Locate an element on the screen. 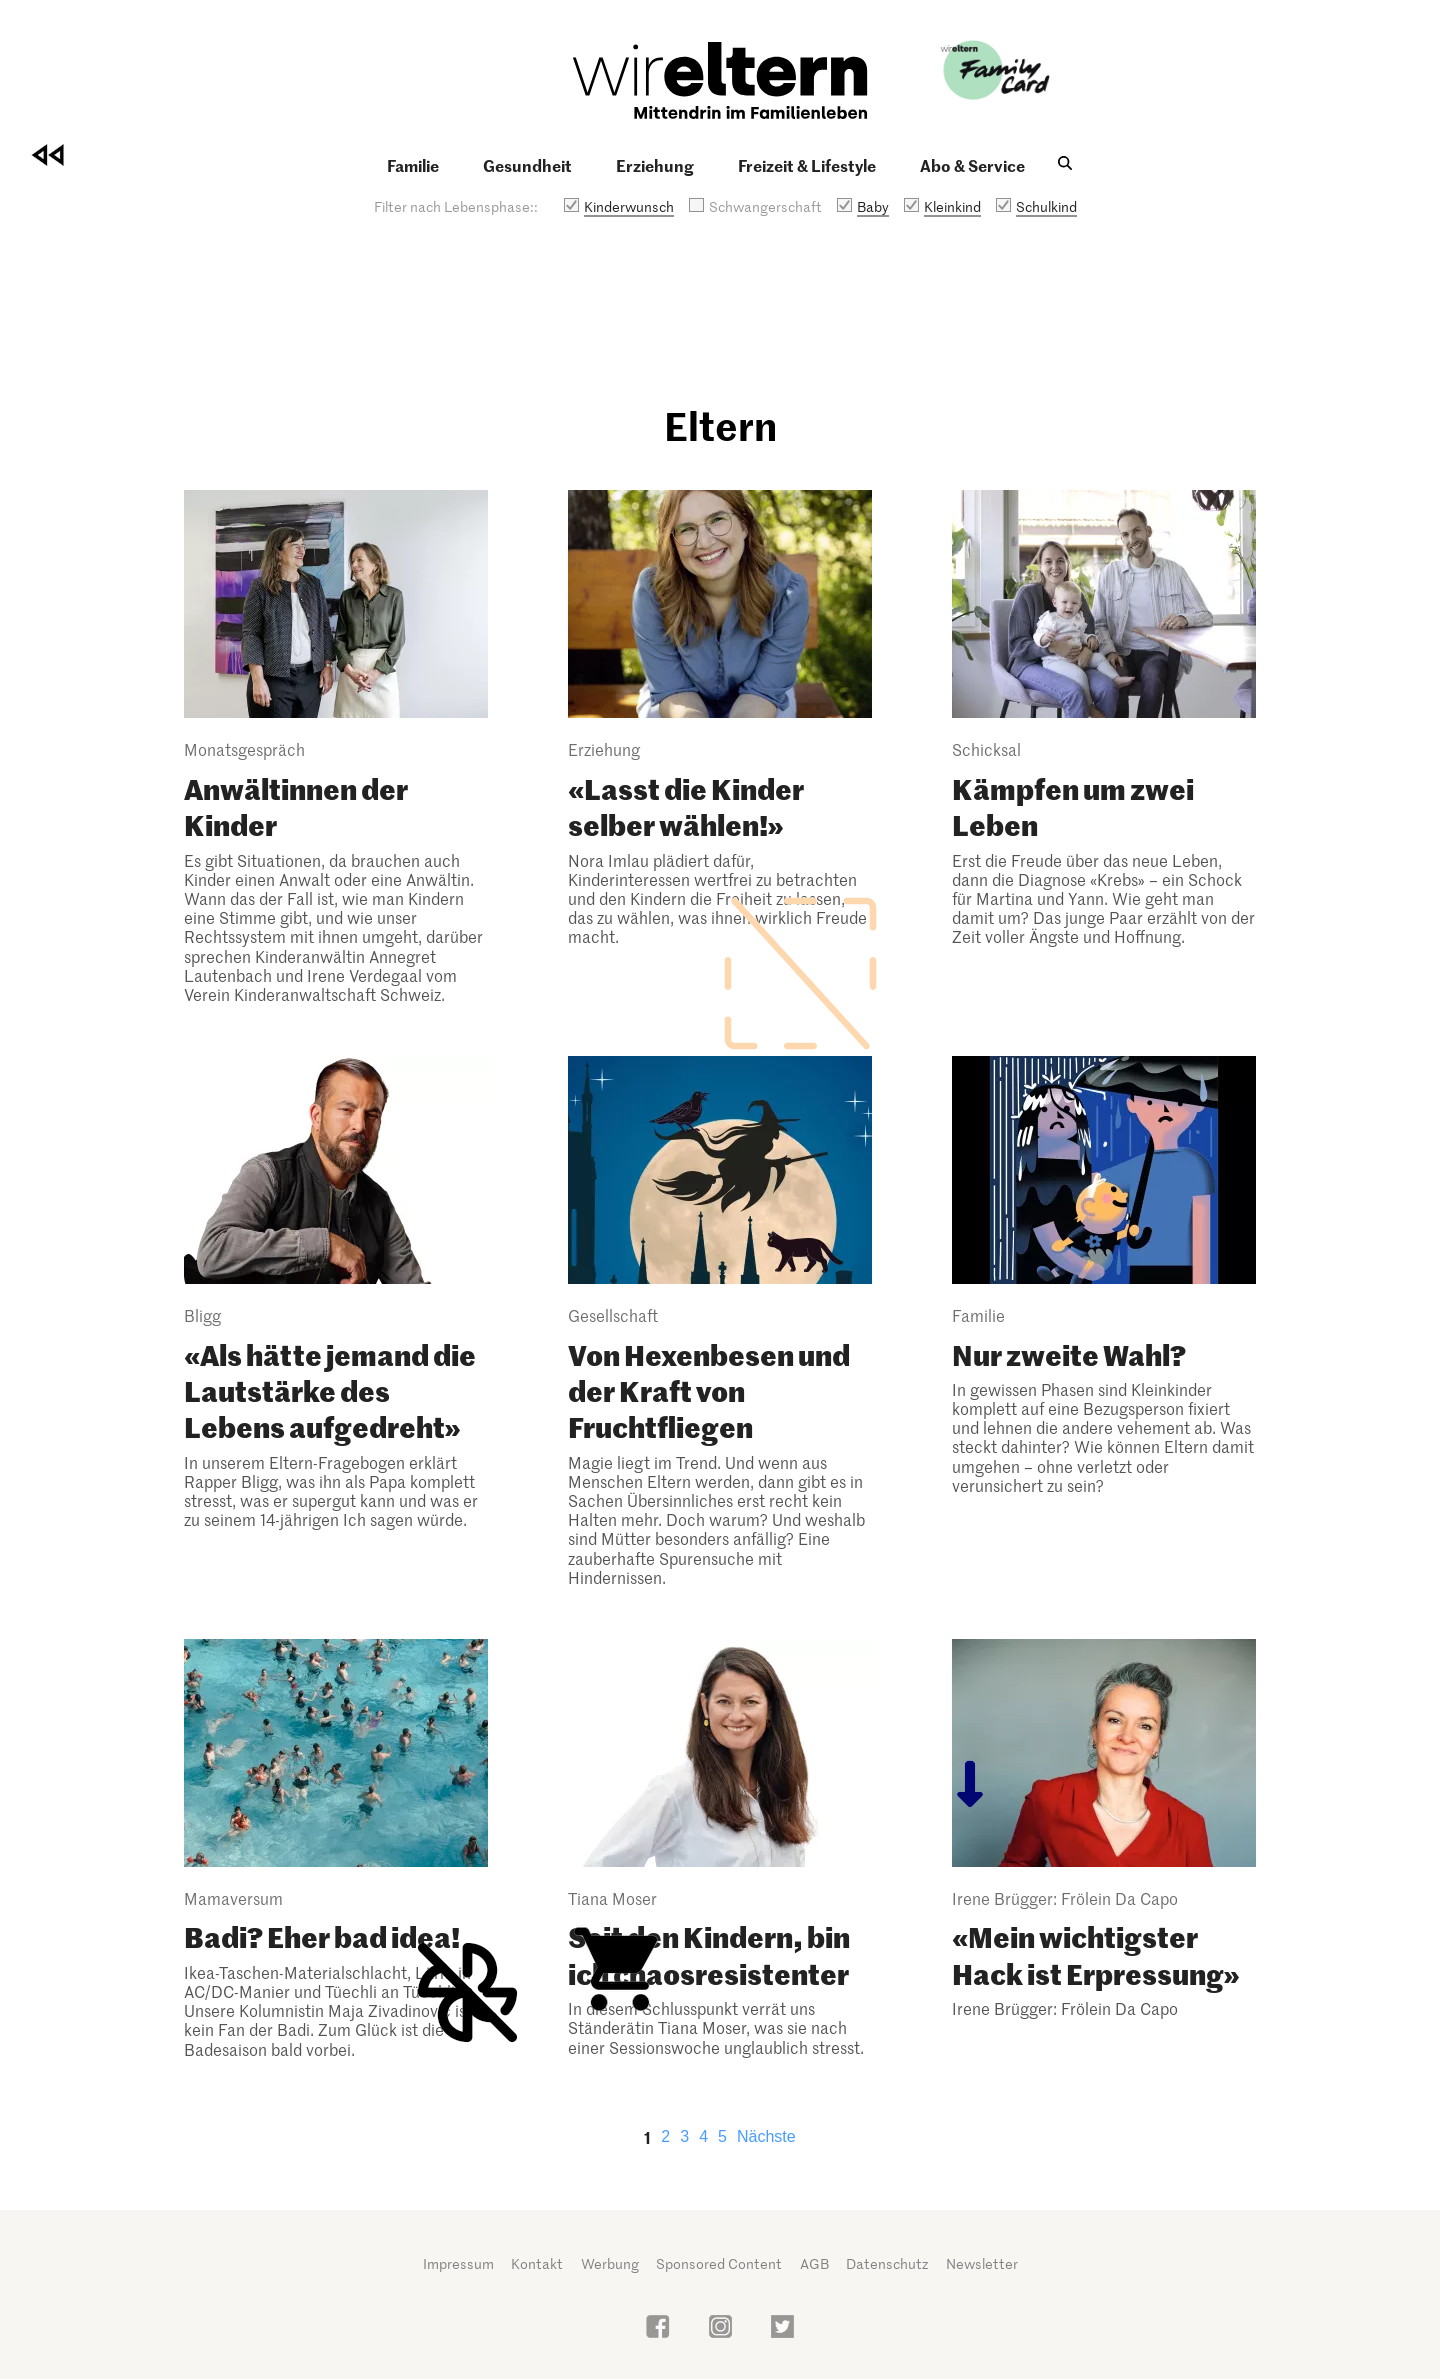 Image resolution: width=1440 pixels, height=2380 pixels. deselect or clear current selection is located at coordinates (800, 973).